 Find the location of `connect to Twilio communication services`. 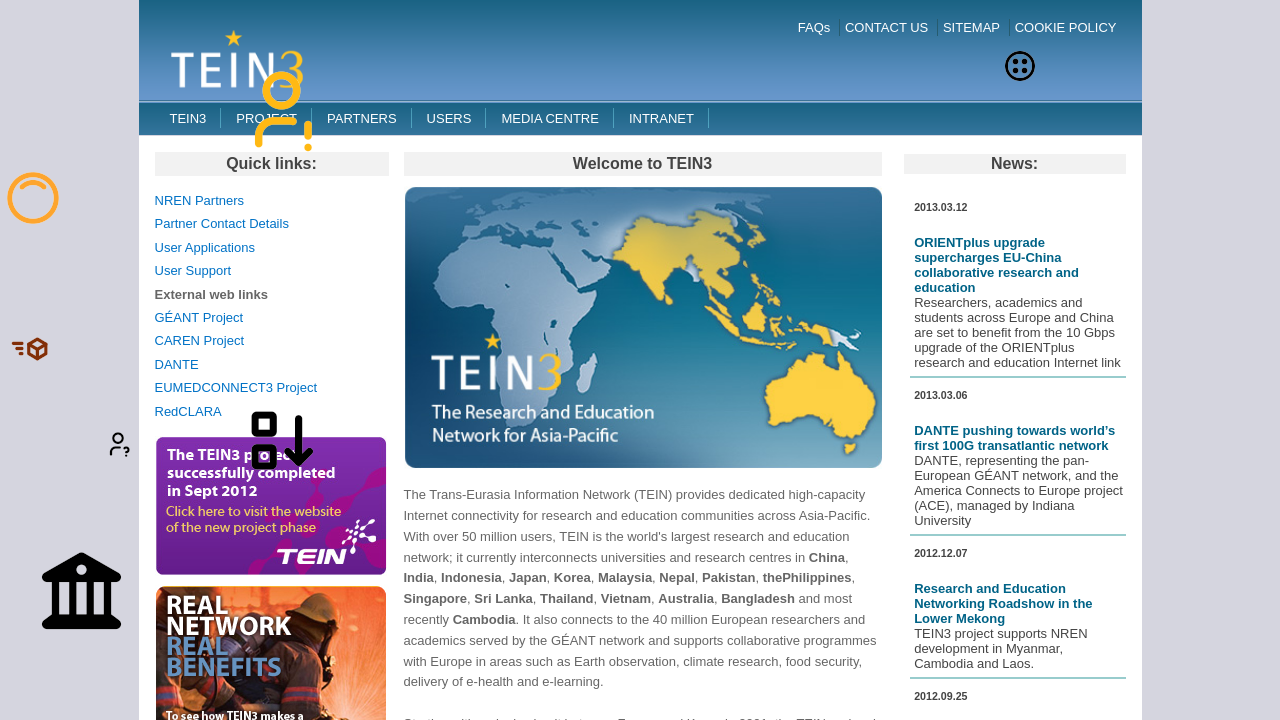

connect to Twilio communication services is located at coordinates (1020, 66).